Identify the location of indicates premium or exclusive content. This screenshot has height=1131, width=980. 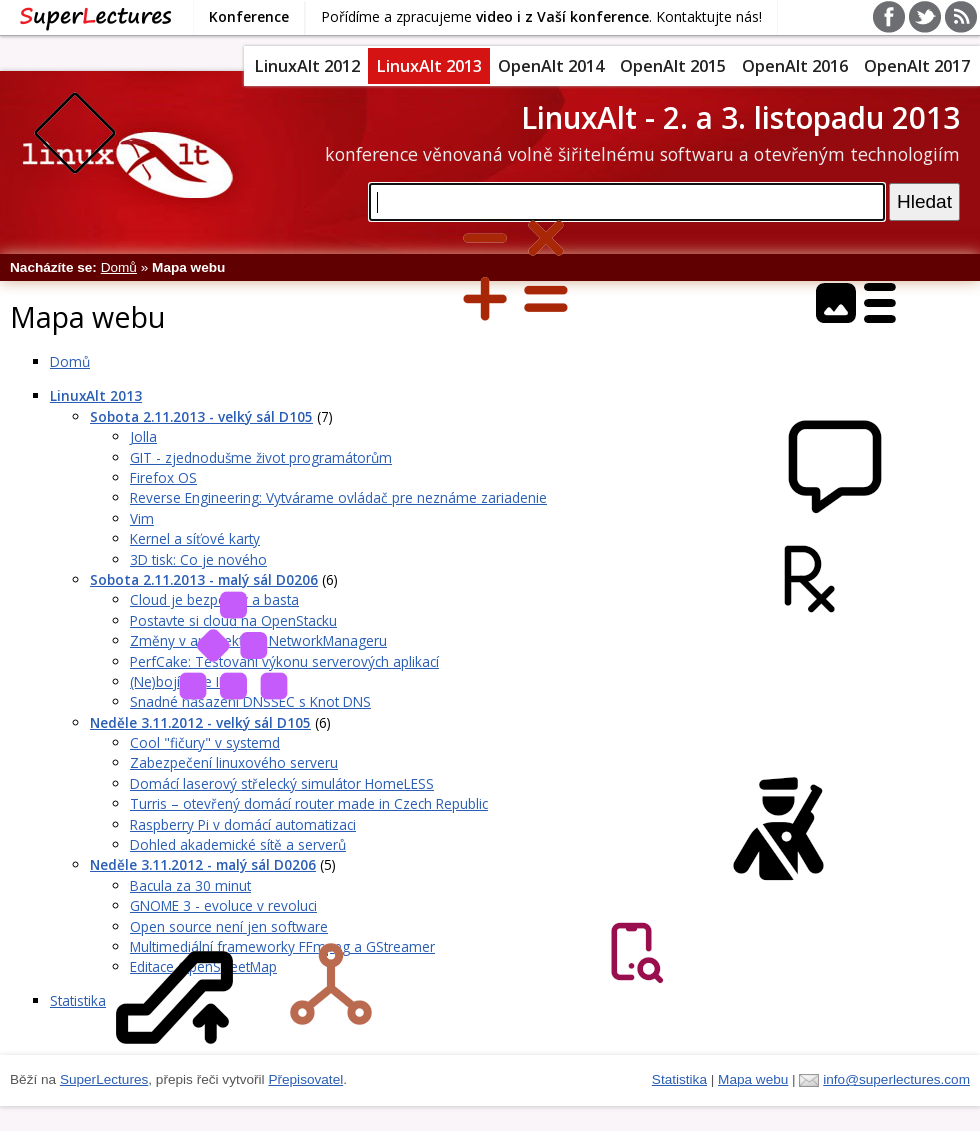
(75, 133).